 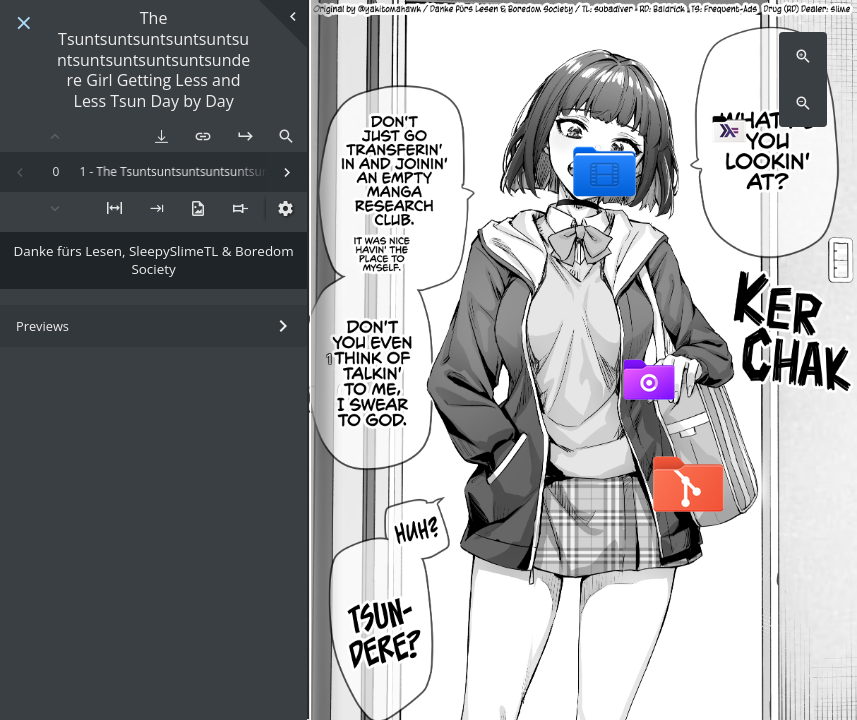 I want to click on open your videos folder, so click(x=604, y=171).